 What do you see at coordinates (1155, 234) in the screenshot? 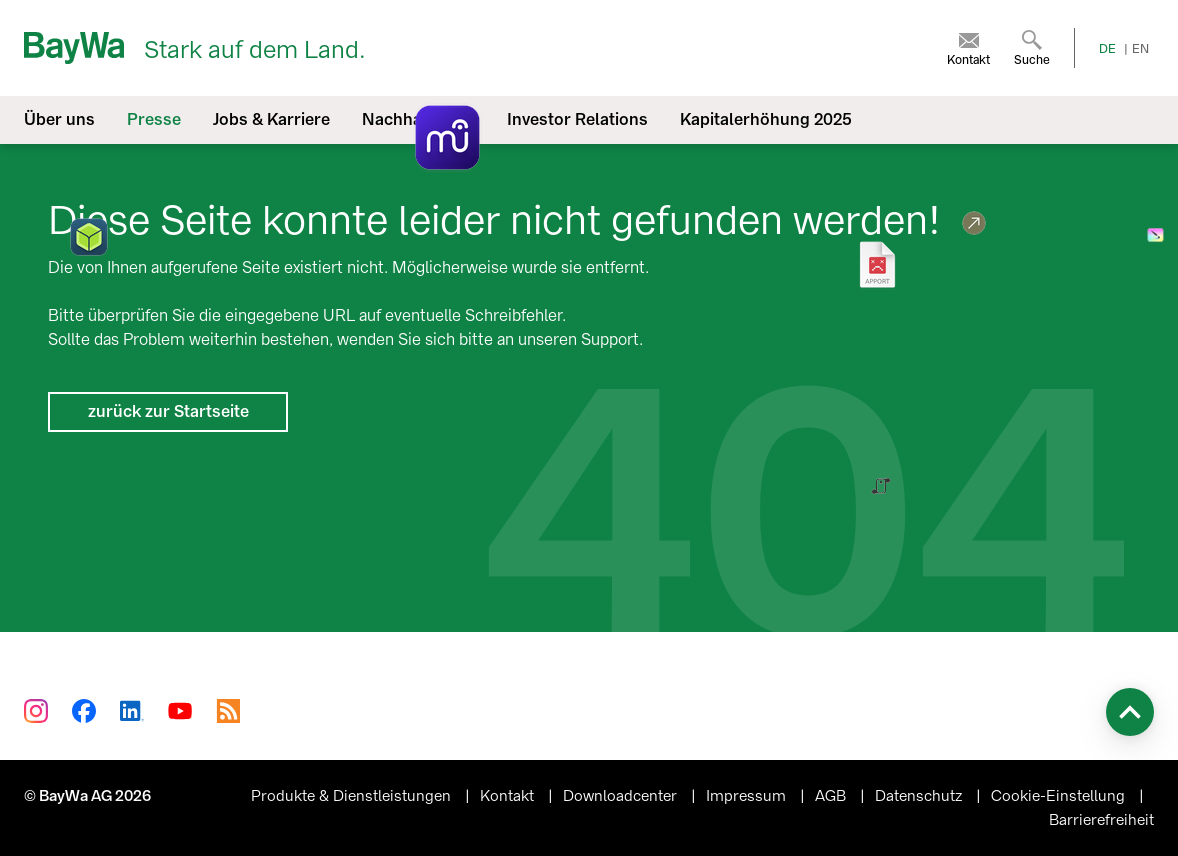
I see `open a Krita project file` at bounding box center [1155, 234].